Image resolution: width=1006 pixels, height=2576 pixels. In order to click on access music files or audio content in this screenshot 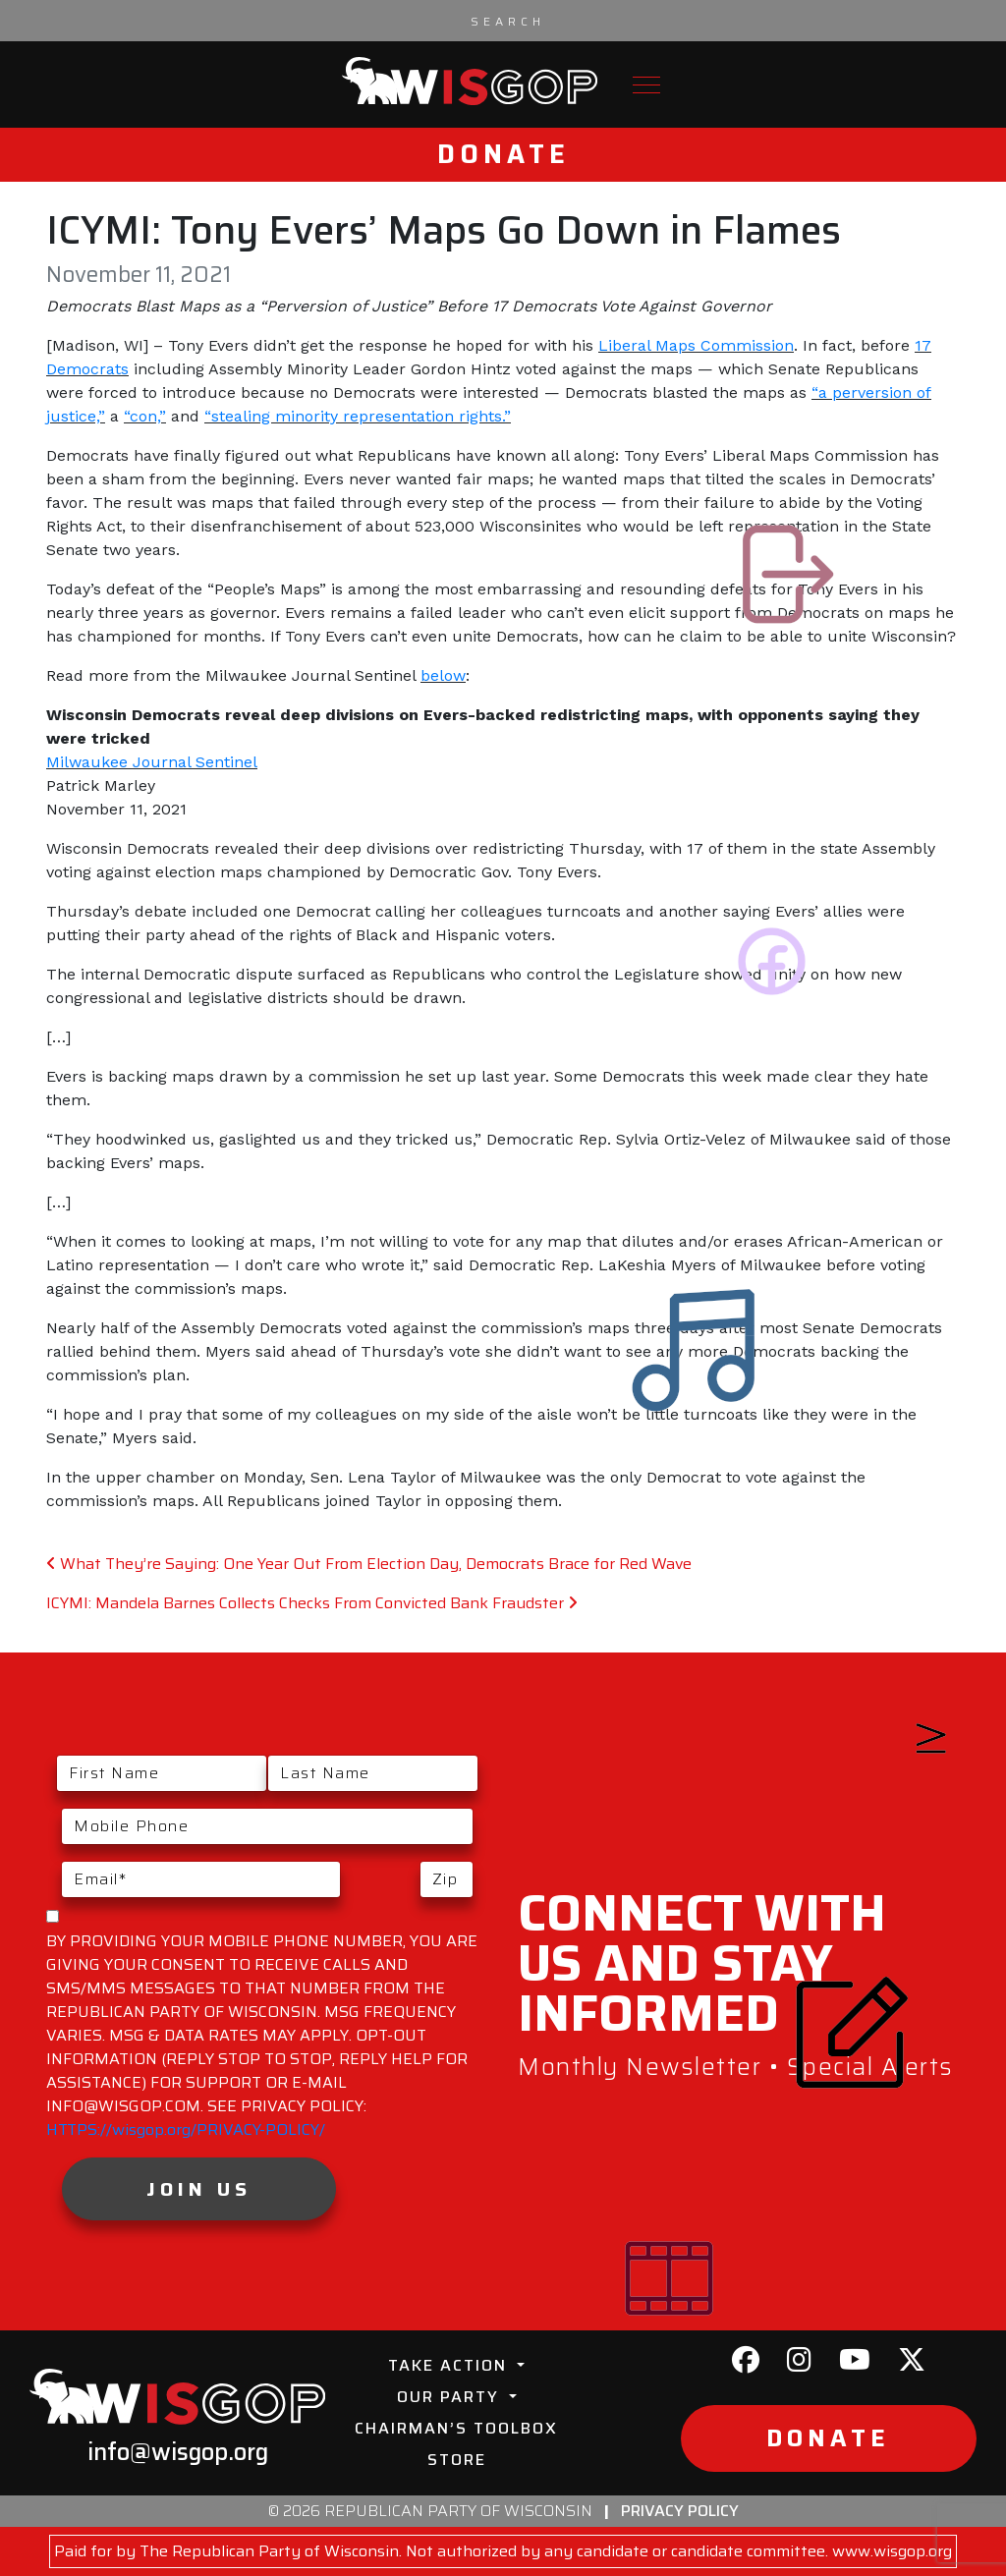, I will do `click(698, 1345)`.